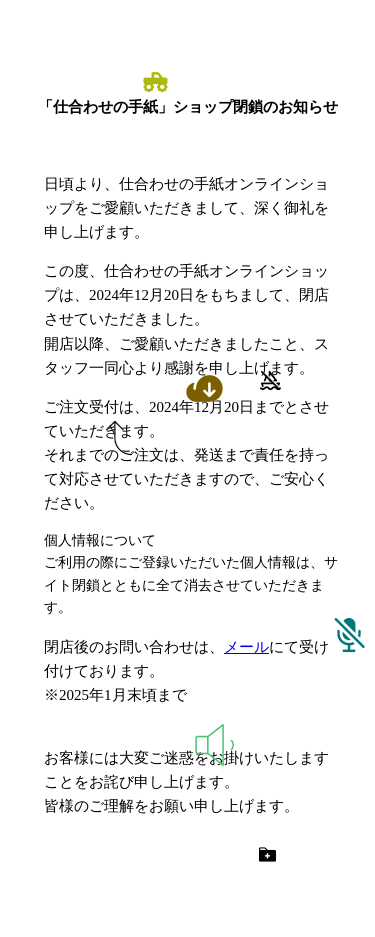 The width and height of the screenshot is (375, 937). What do you see at coordinates (218, 745) in the screenshot?
I see `adjust volume to low level` at bounding box center [218, 745].